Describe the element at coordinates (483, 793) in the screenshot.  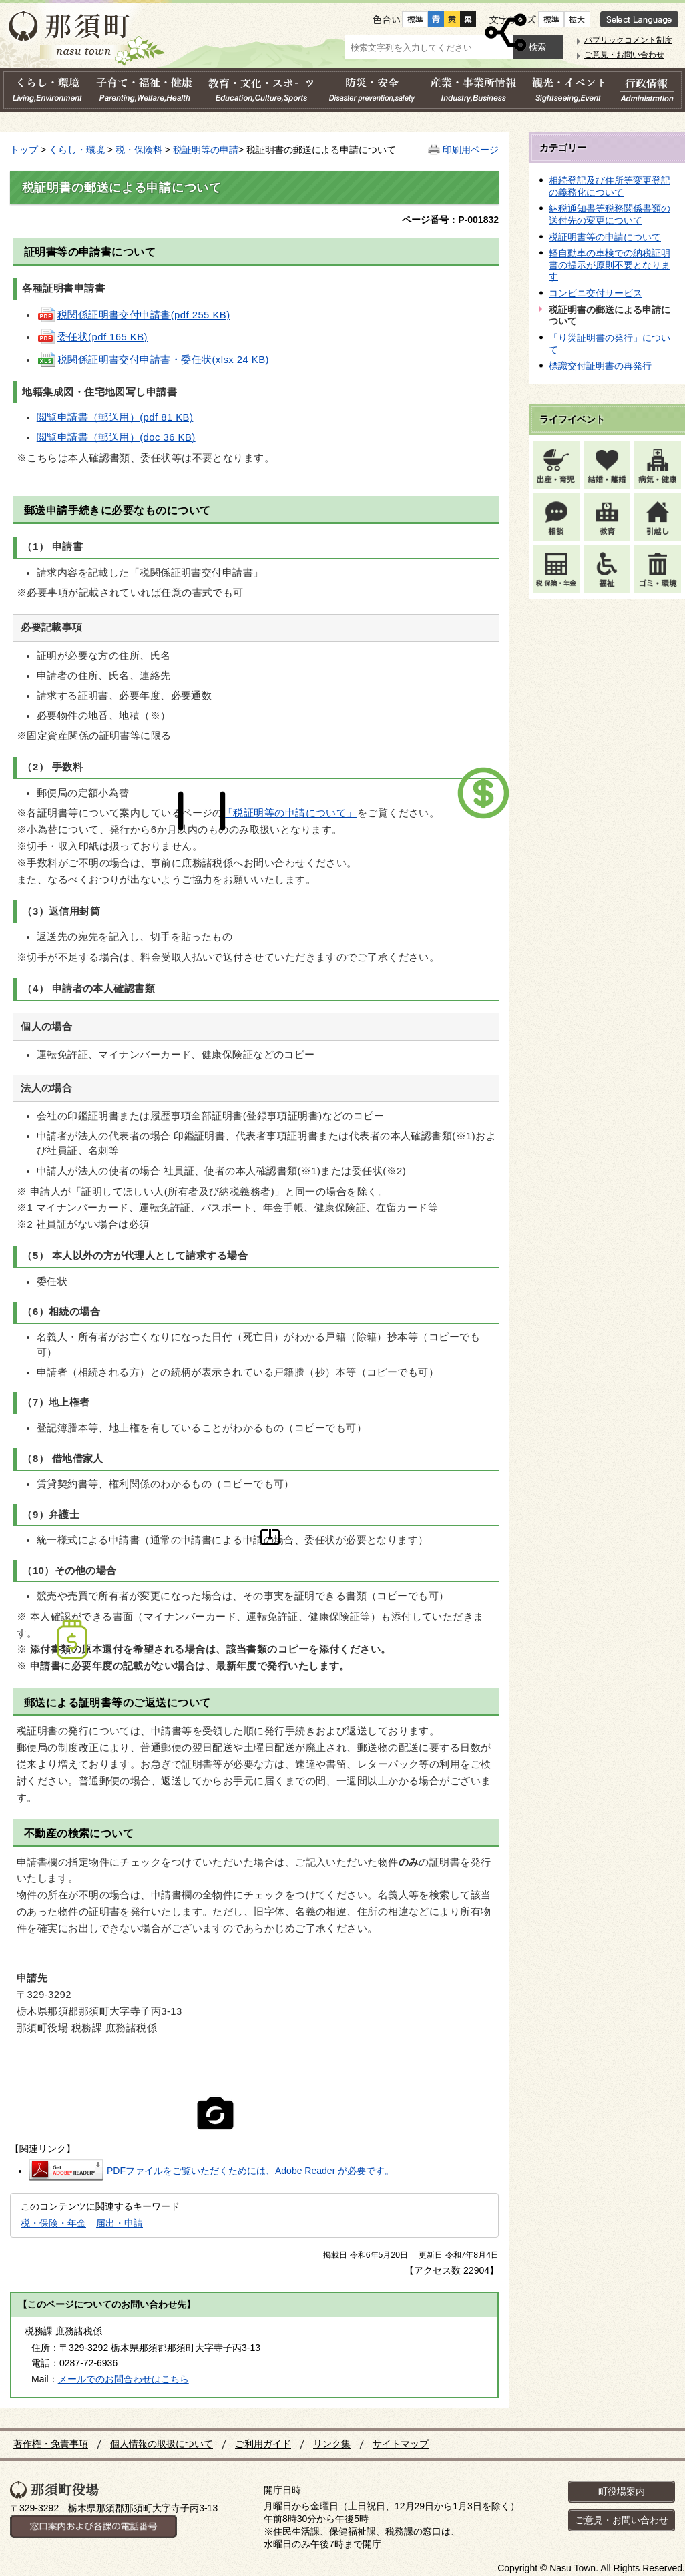
I see `view your account balance` at that location.